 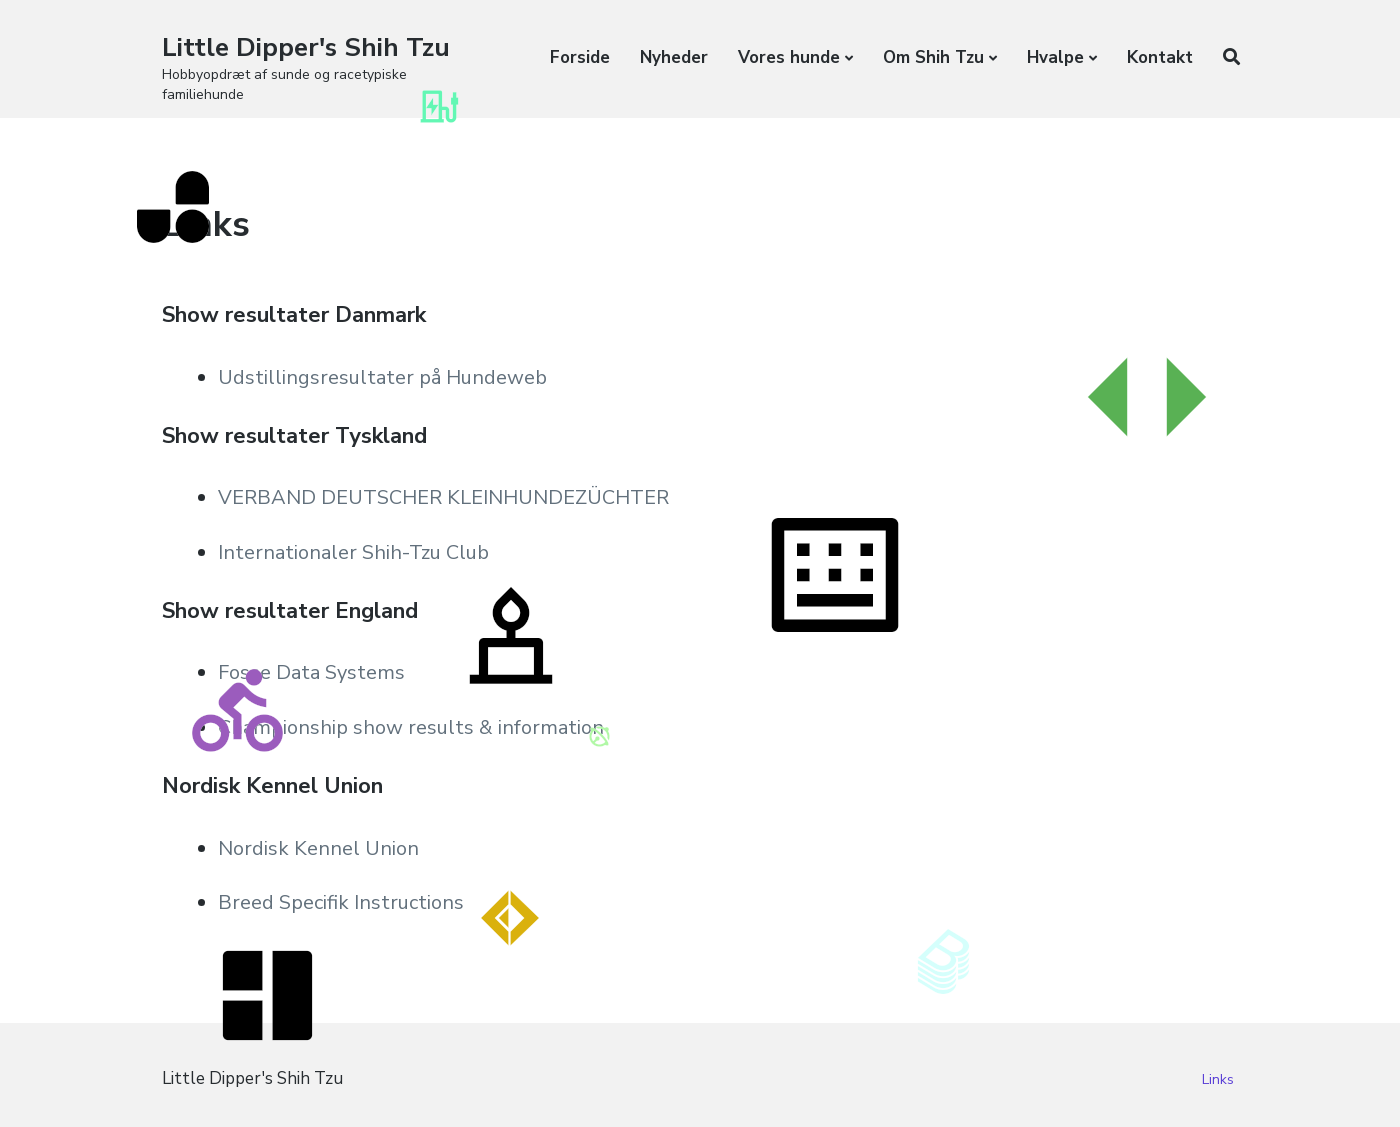 What do you see at coordinates (237, 714) in the screenshot?
I see `access cycling or bike route directions` at bounding box center [237, 714].